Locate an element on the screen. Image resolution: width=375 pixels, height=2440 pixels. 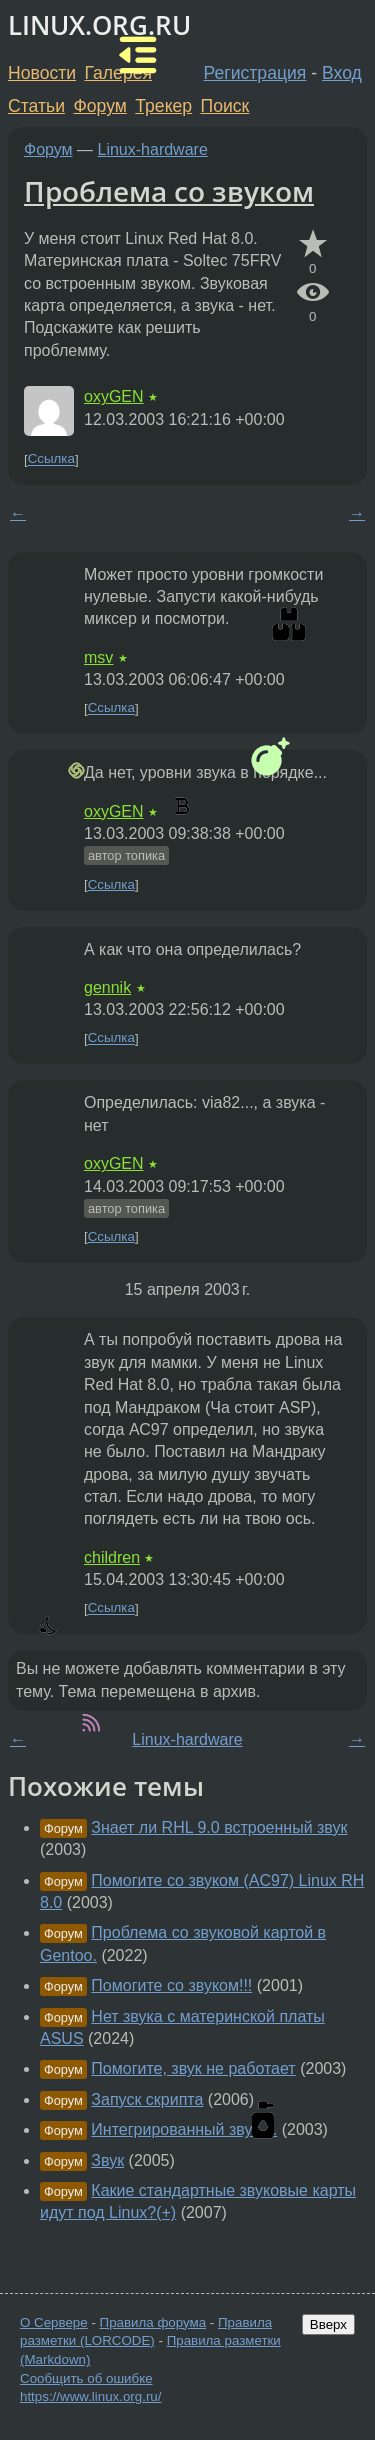
open loom video recording app is located at coordinates (76, 770).